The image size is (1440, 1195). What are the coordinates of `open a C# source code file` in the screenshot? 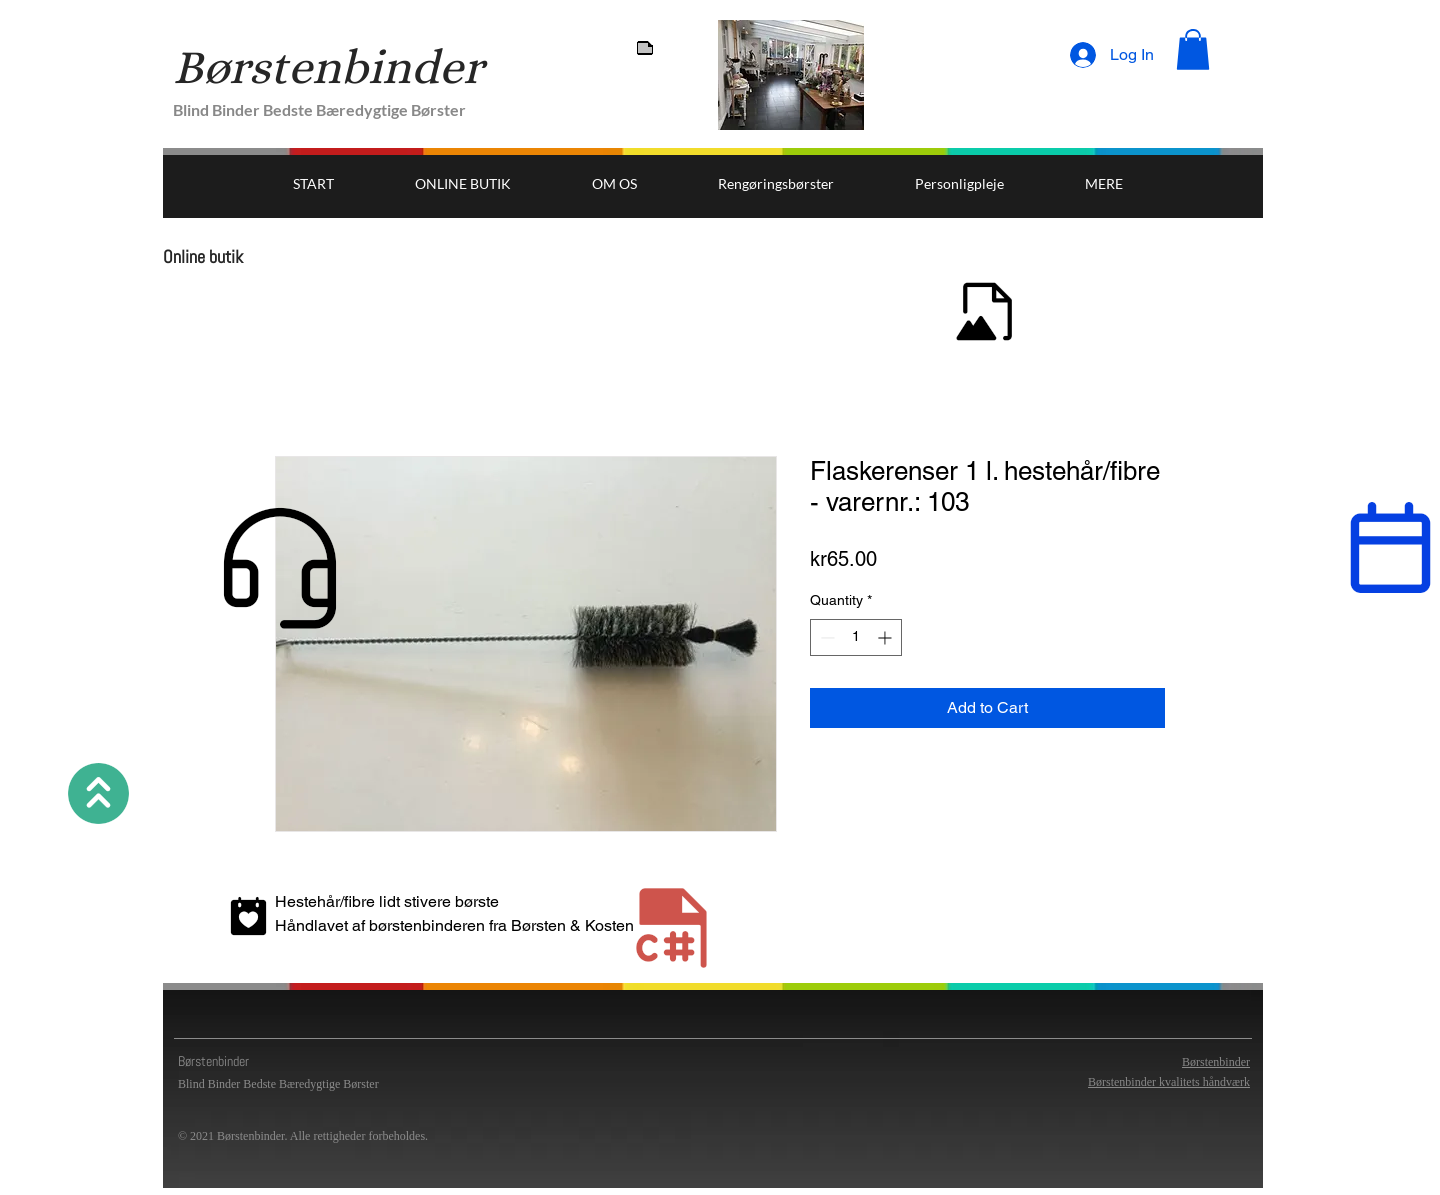 It's located at (673, 928).